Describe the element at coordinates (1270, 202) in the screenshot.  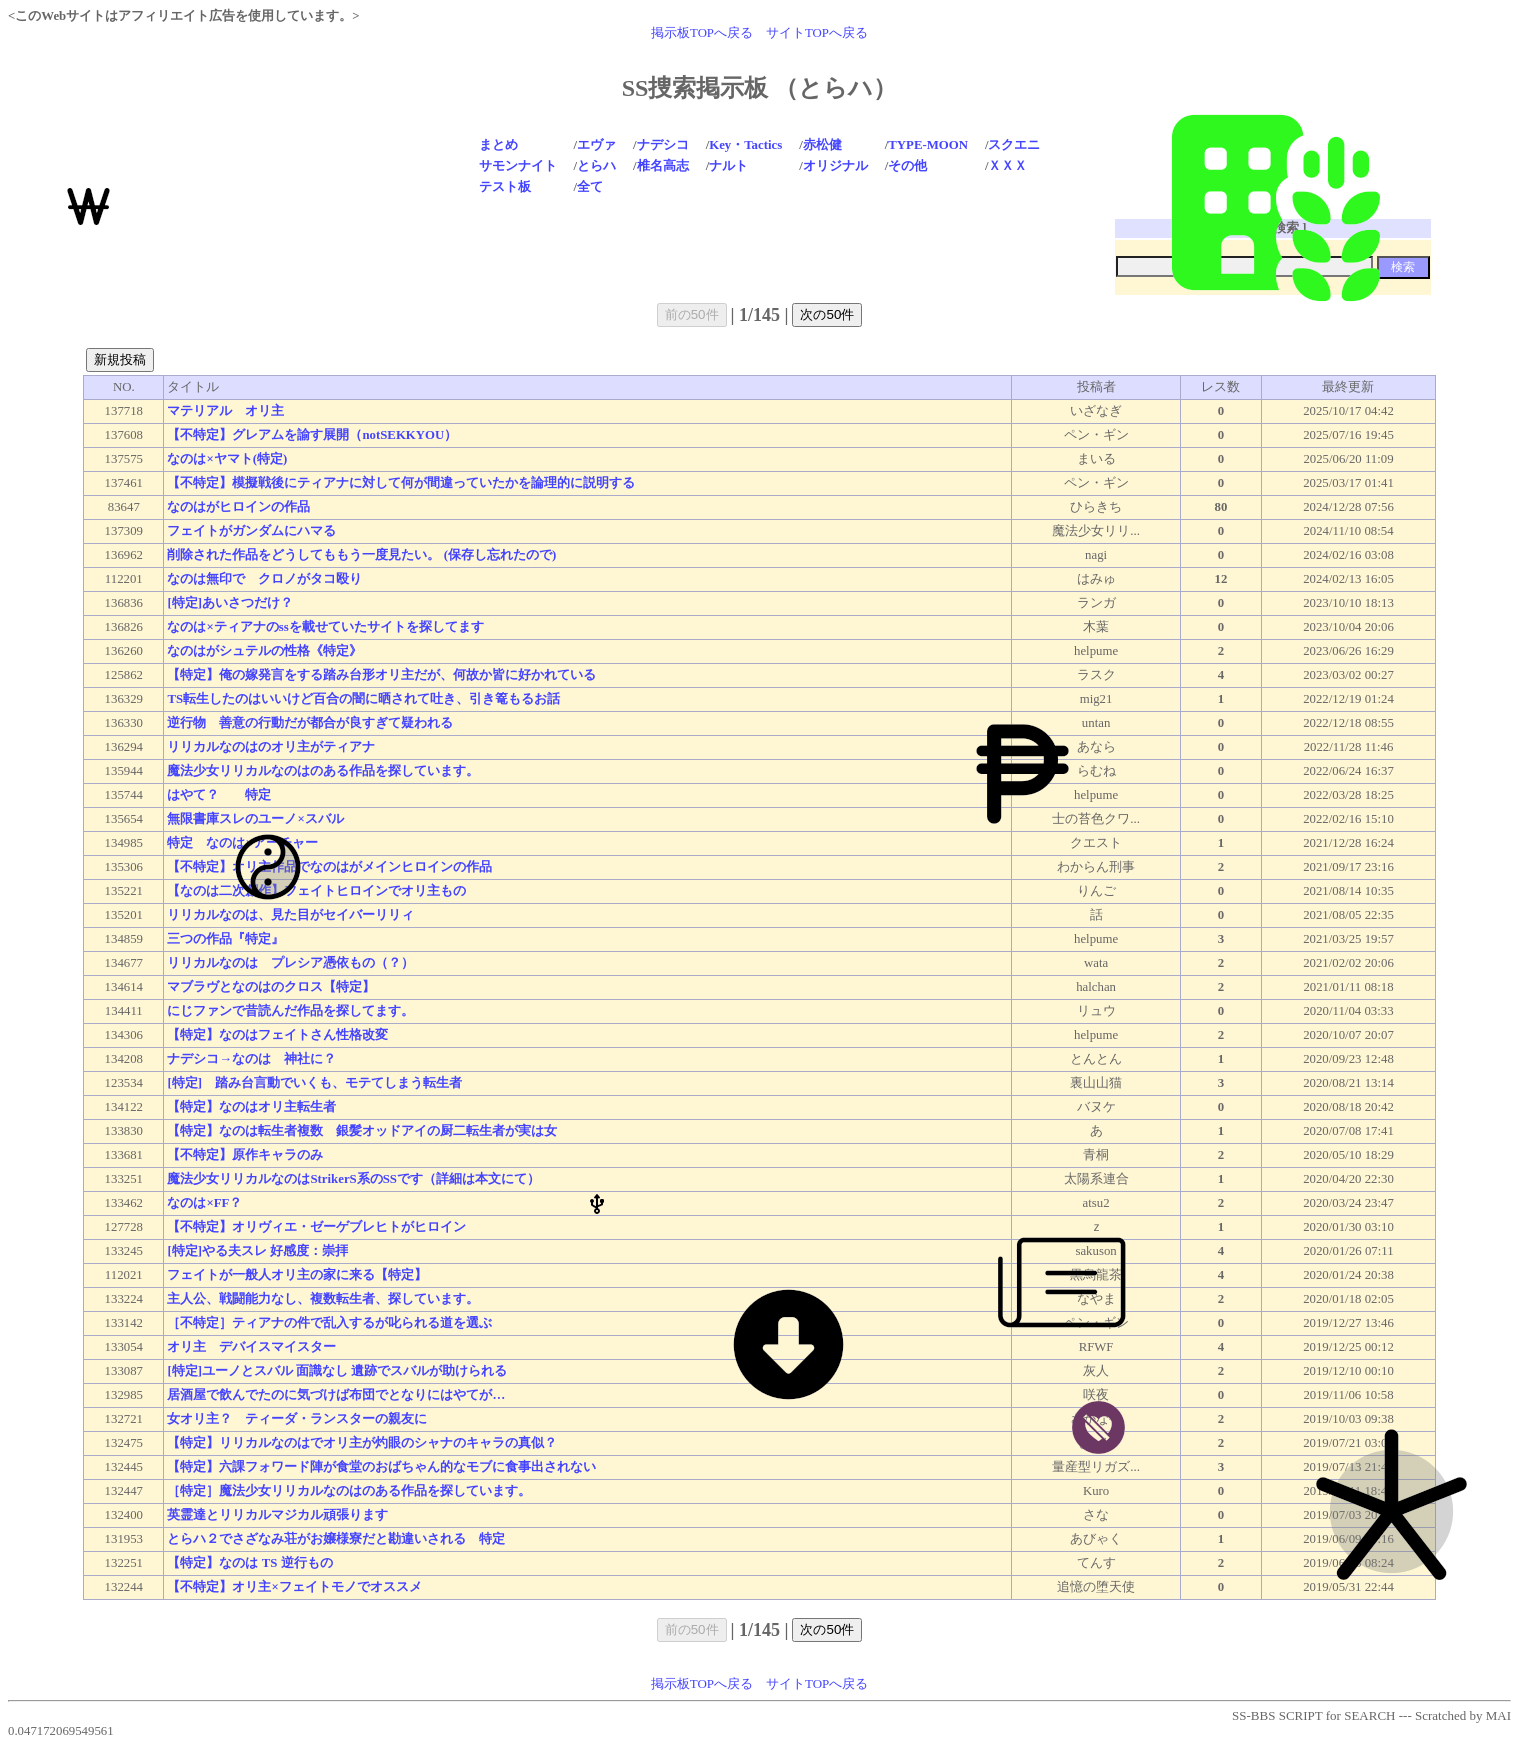
I see `access agricultural or farm management services` at that location.